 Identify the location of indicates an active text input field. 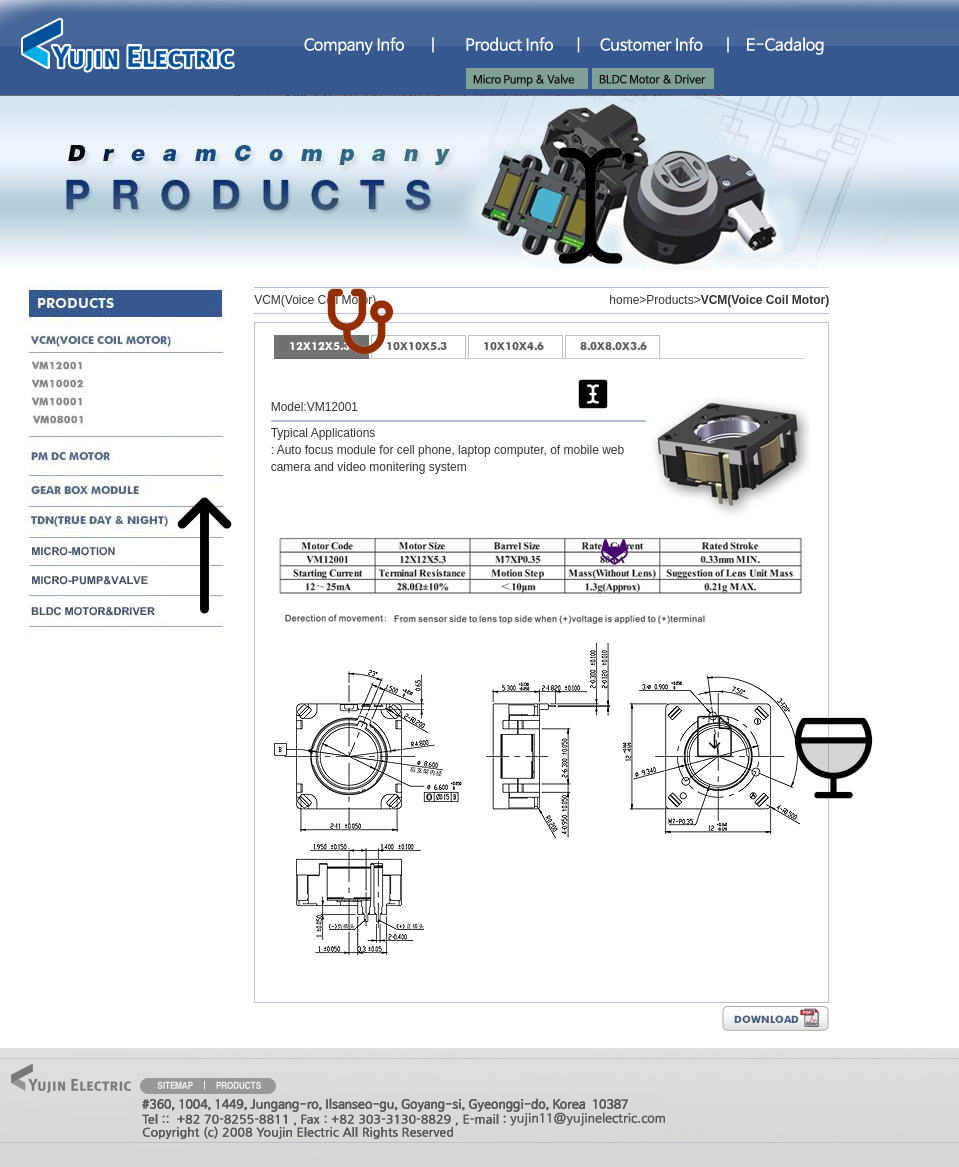
(590, 205).